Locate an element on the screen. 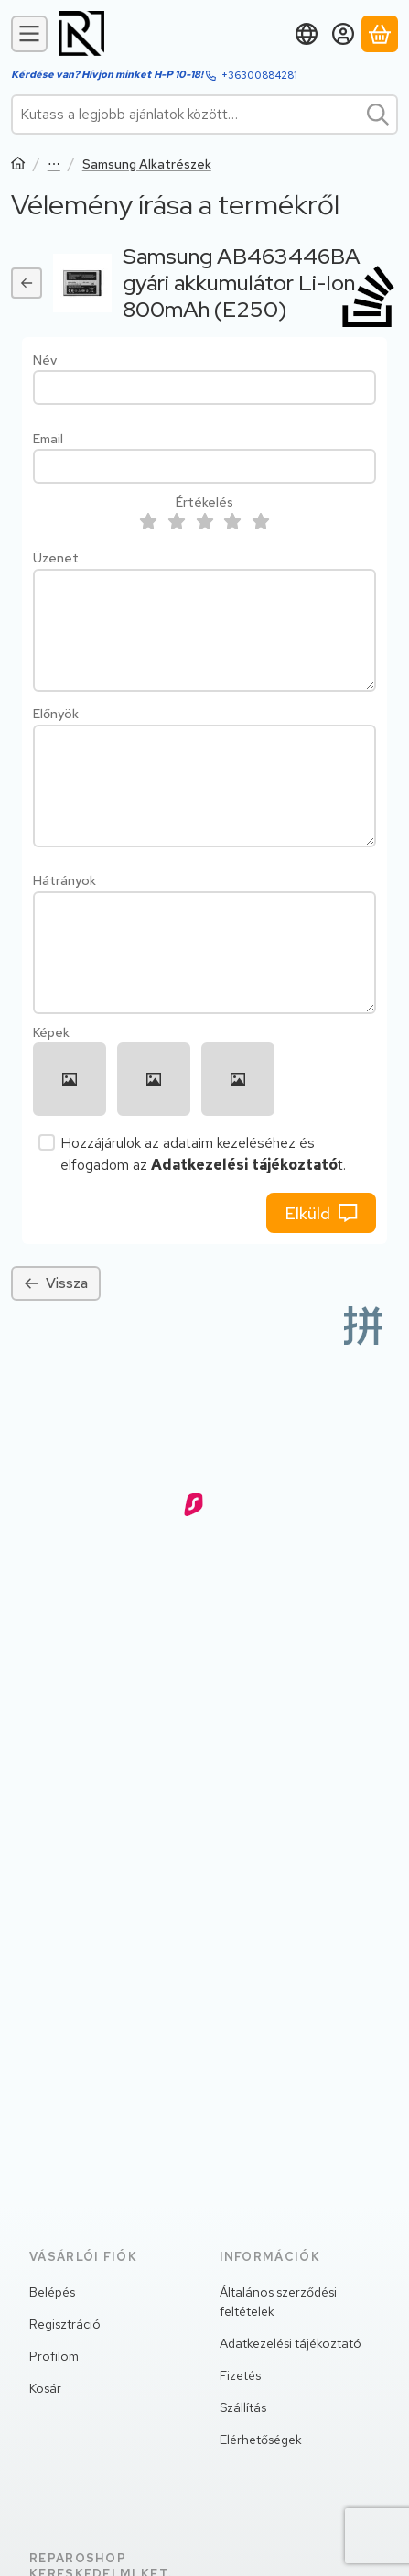 This screenshot has width=409, height=2576. open surfshark vpn app is located at coordinates (193, 1504).